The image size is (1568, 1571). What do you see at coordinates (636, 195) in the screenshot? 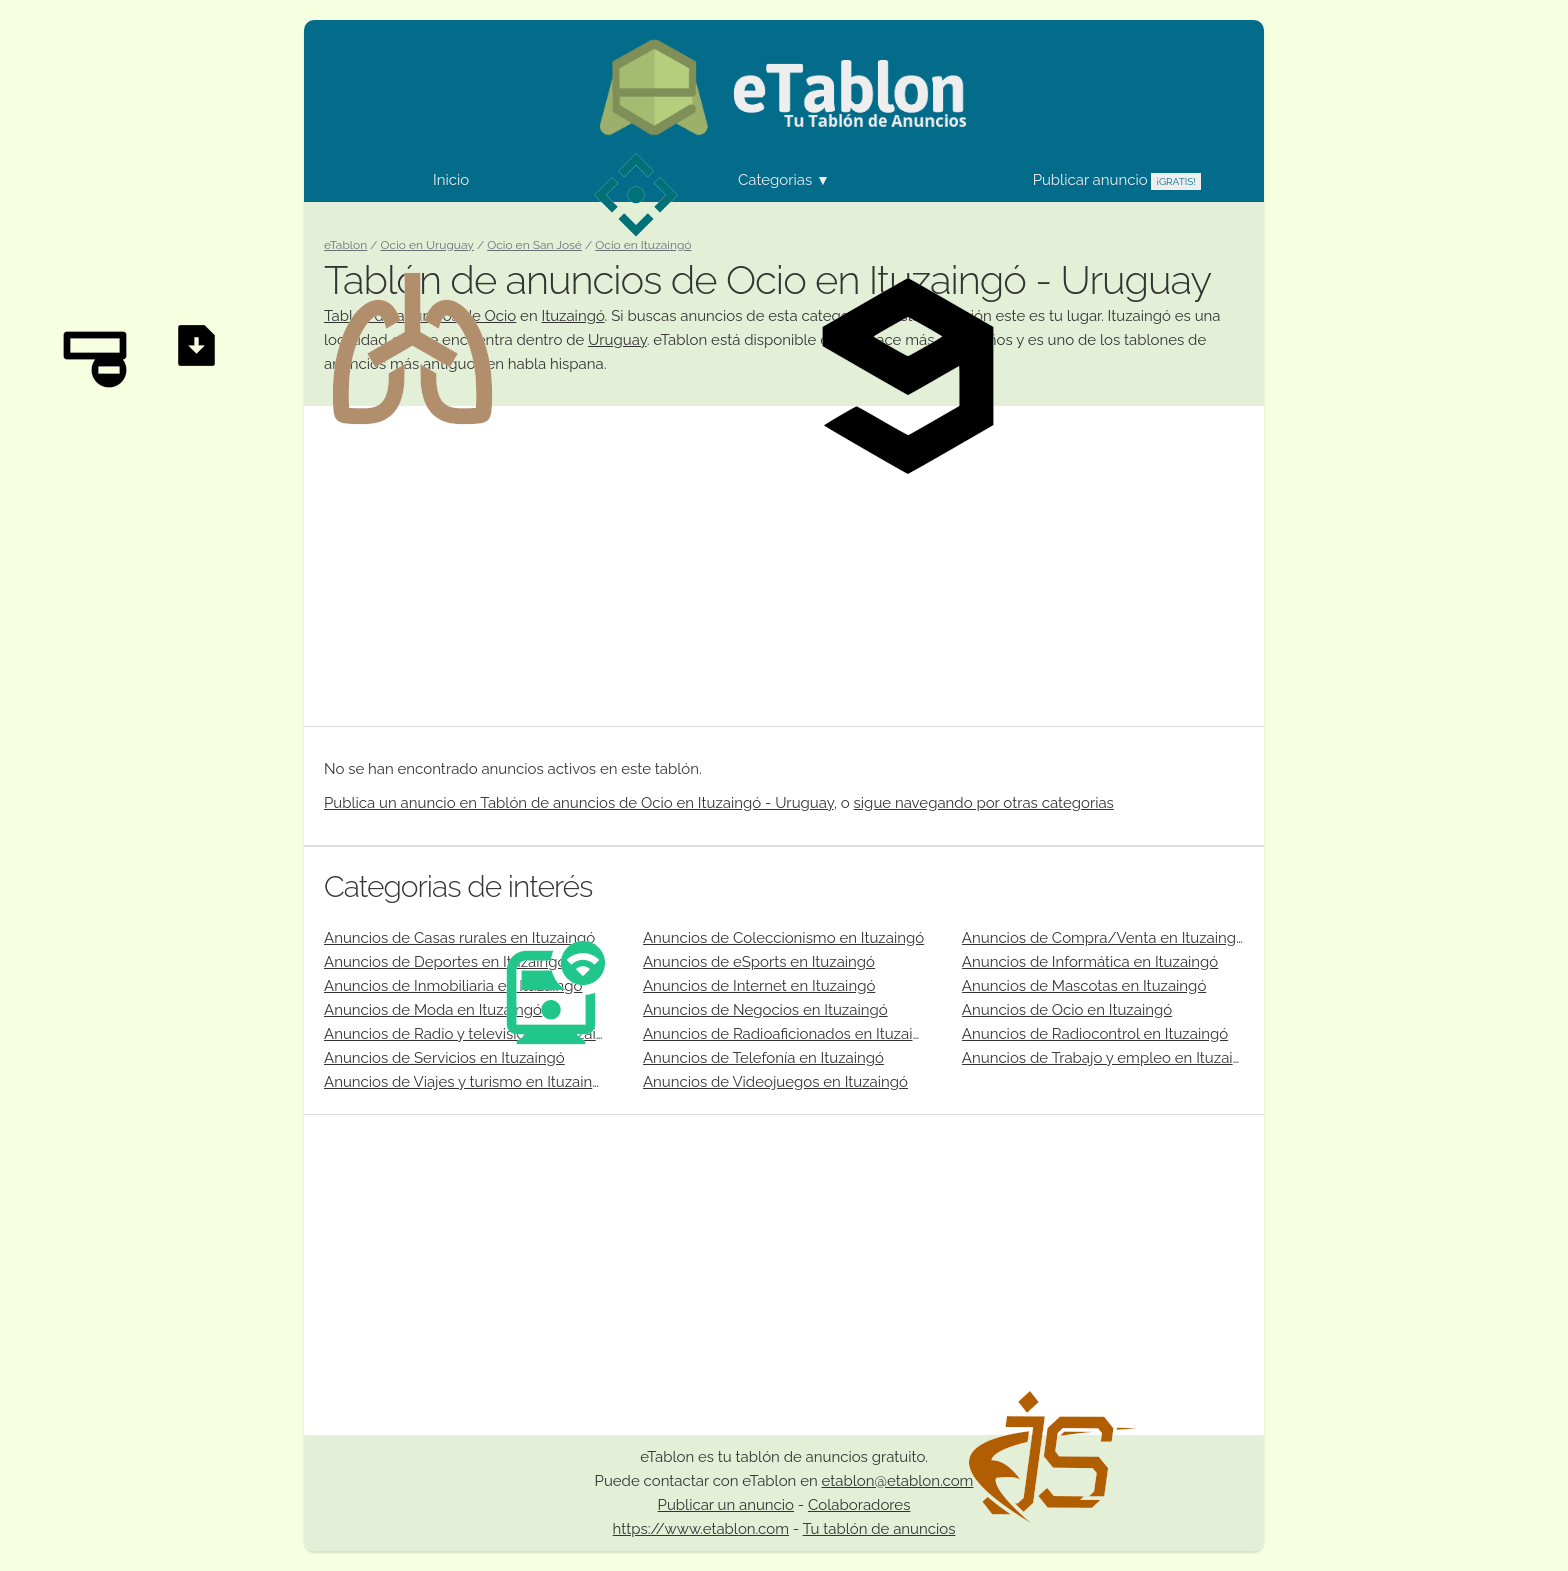
I see `drag to reposition this element` at bounding box center [636, 195].